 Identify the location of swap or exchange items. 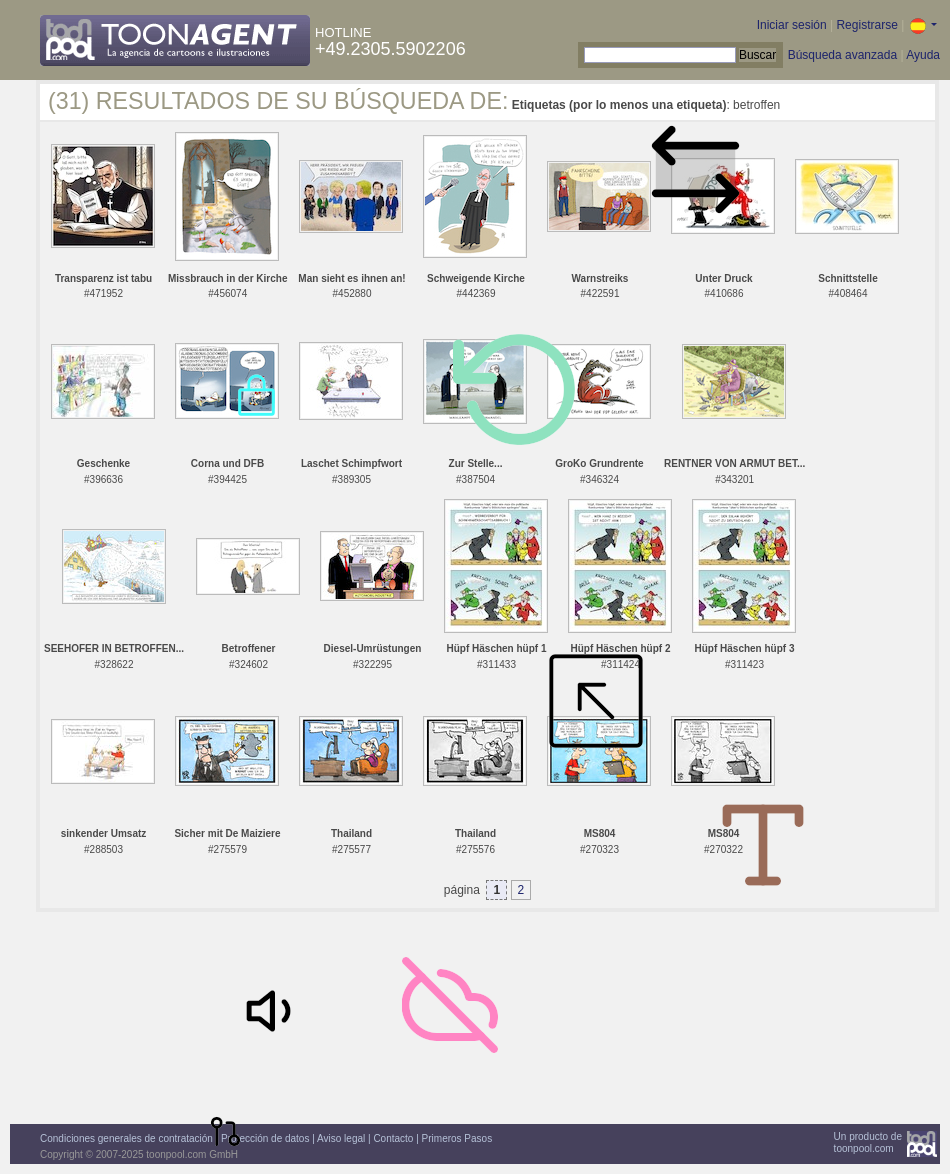
(695, 169).